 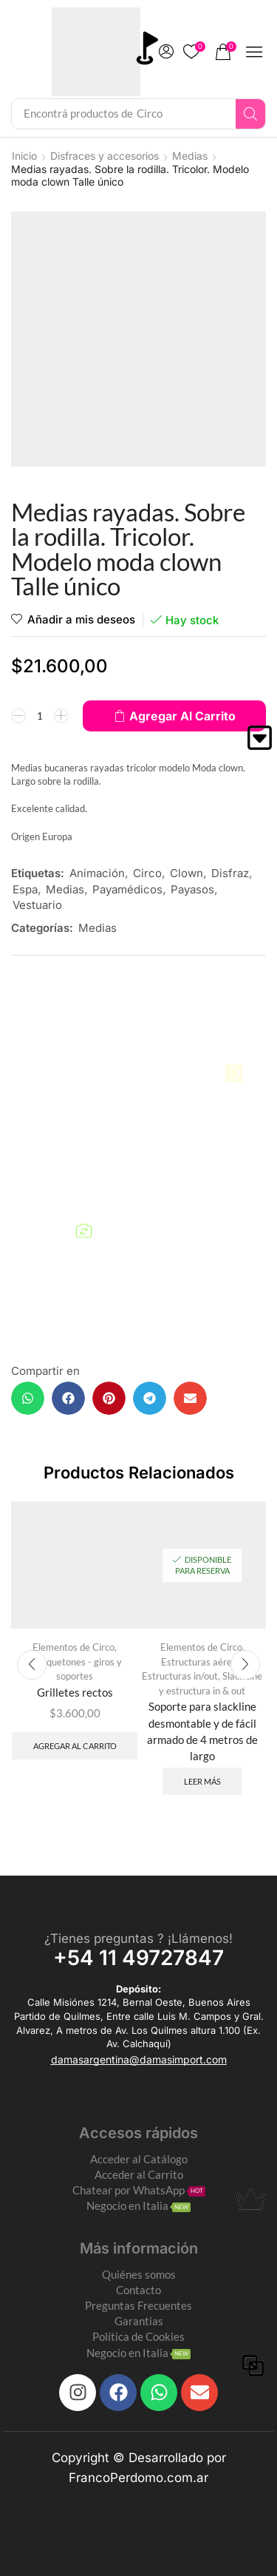 I want to click on indicates a superset relationship in mathematical notation, so click(x=234, y=1073).